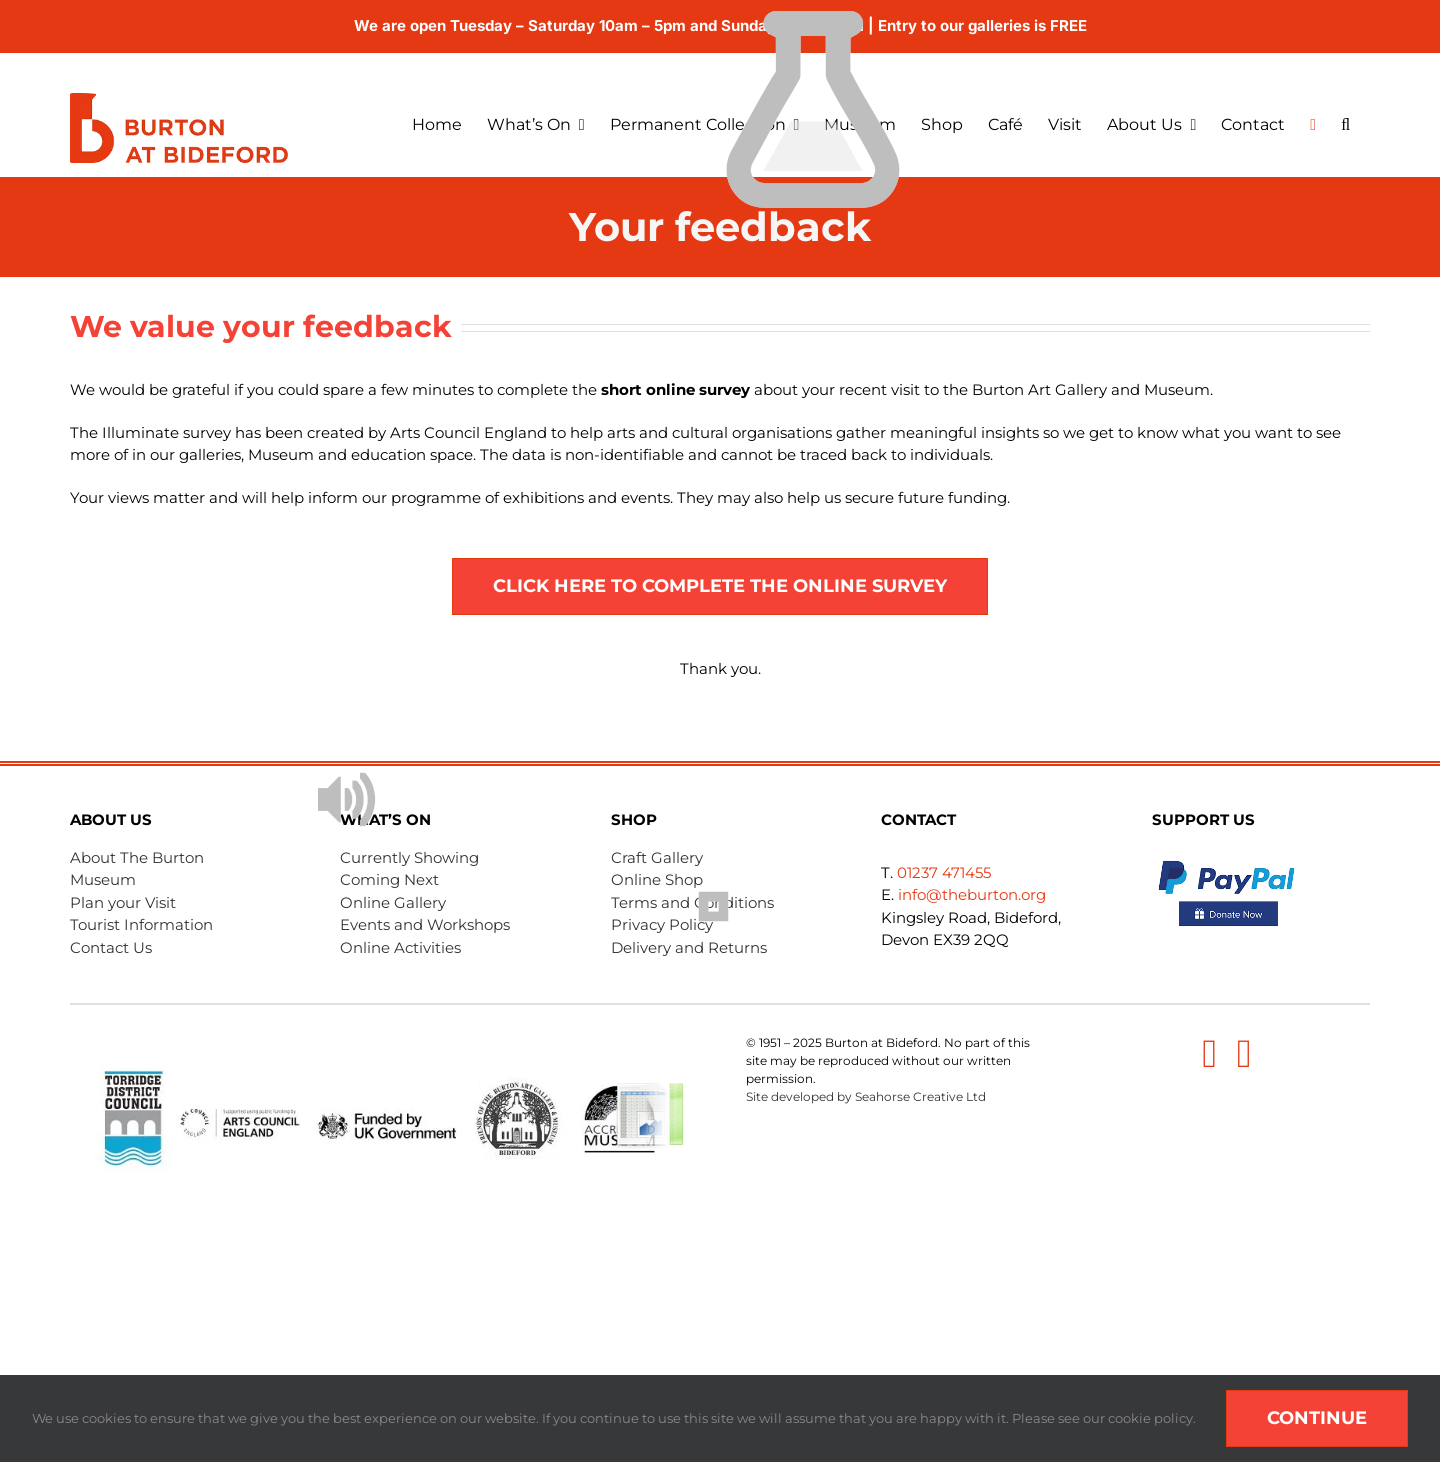 The image size is (1440, 1462). What do you see at coordinates (348, 799) in the screenshot?
I see `indicates volume is set to high` at bounding box center [348, 799].